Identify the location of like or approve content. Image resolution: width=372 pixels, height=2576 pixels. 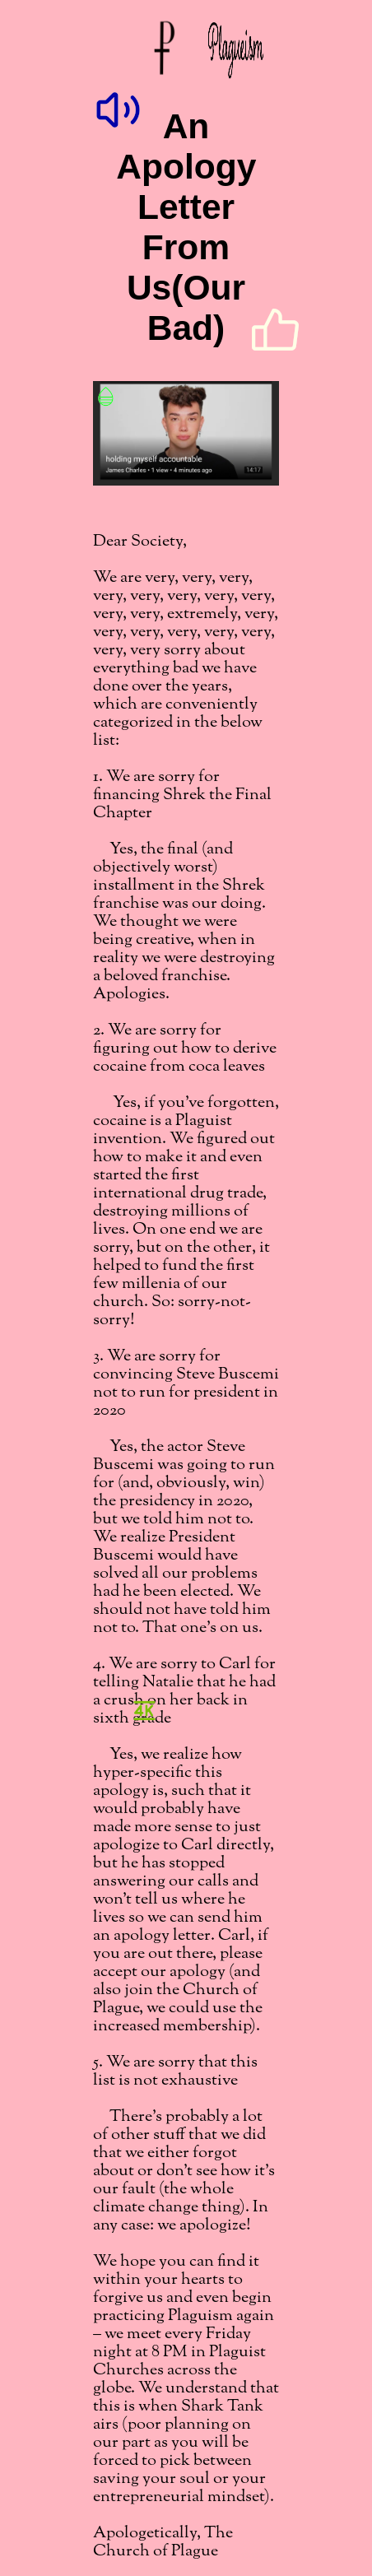
(275, 332).